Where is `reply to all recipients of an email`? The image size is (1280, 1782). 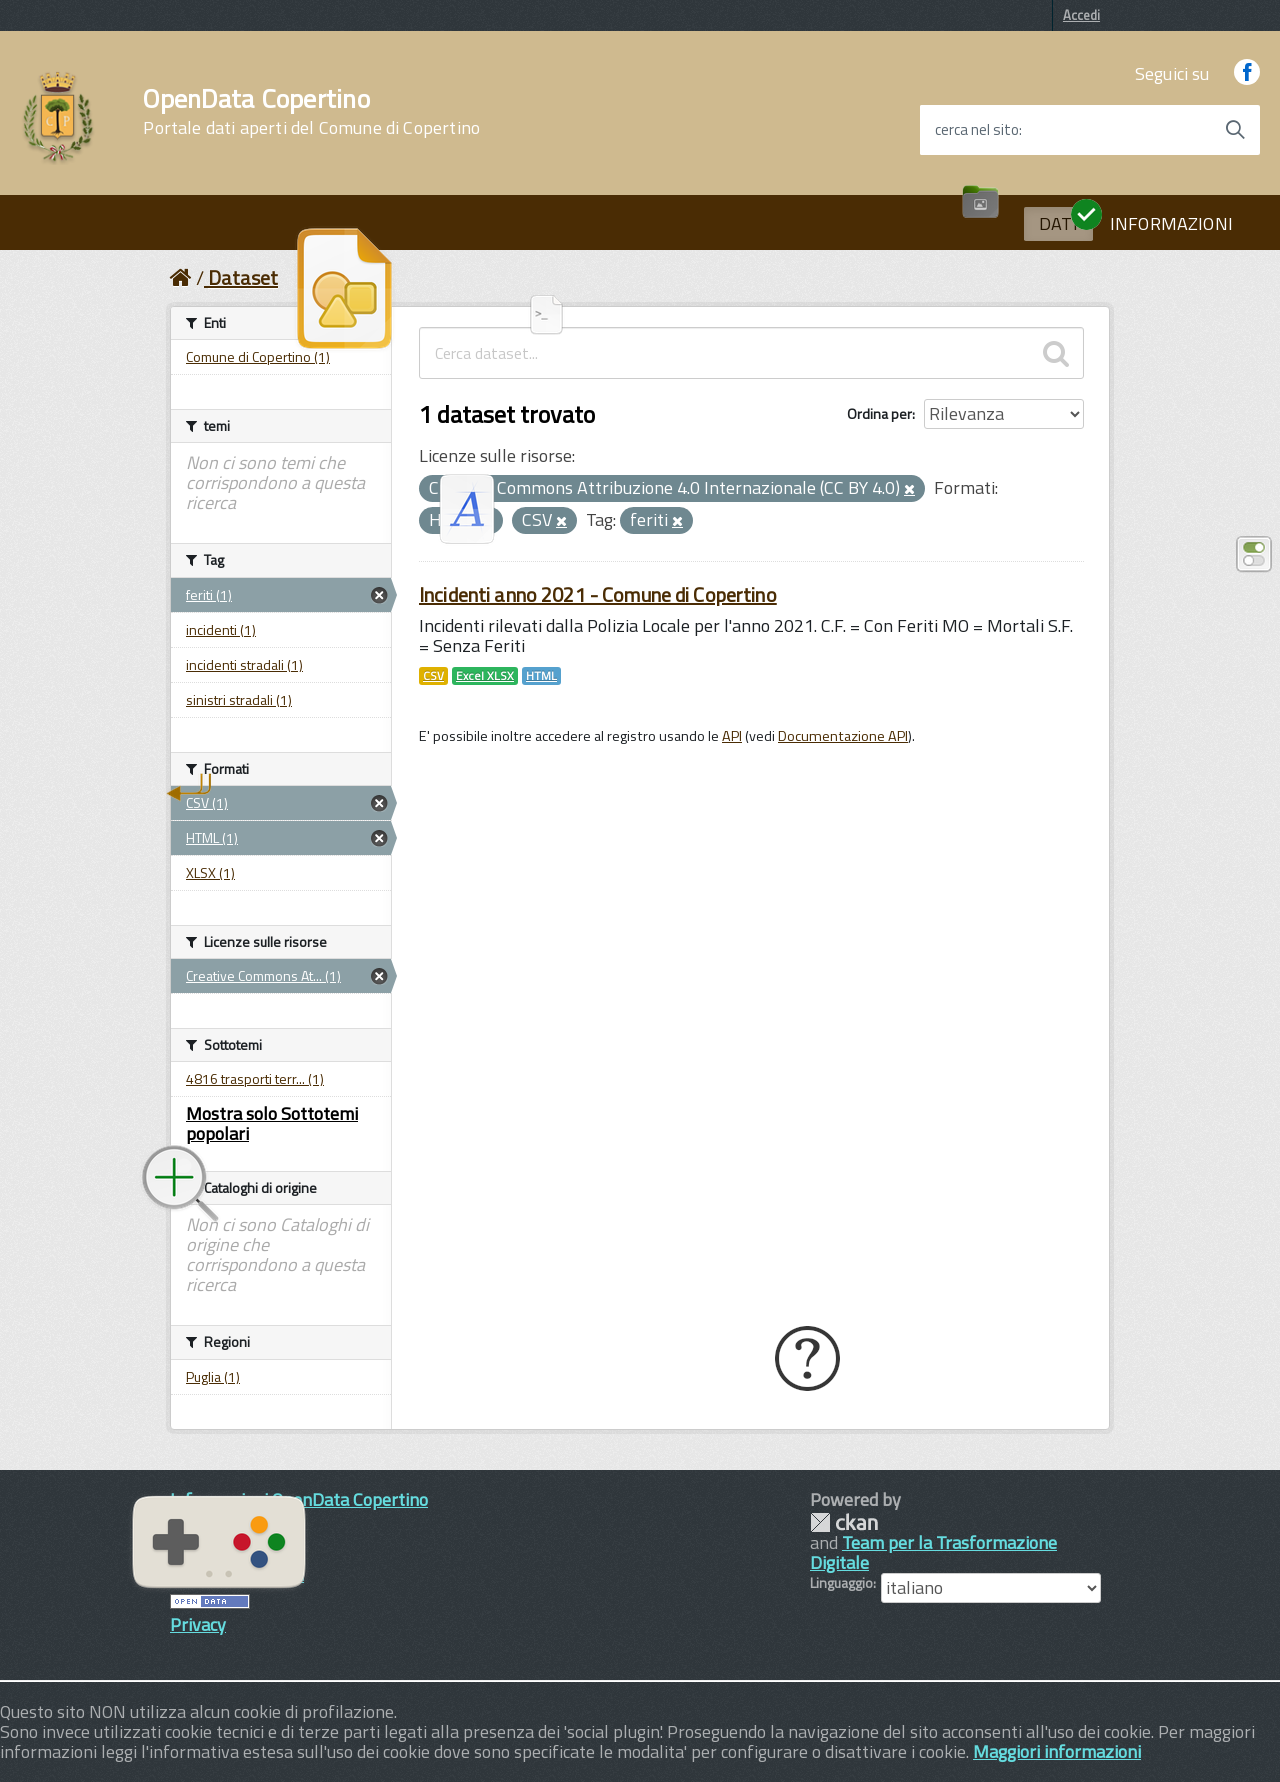 reply to all recipients of an email is located at coordinates (188, 784).